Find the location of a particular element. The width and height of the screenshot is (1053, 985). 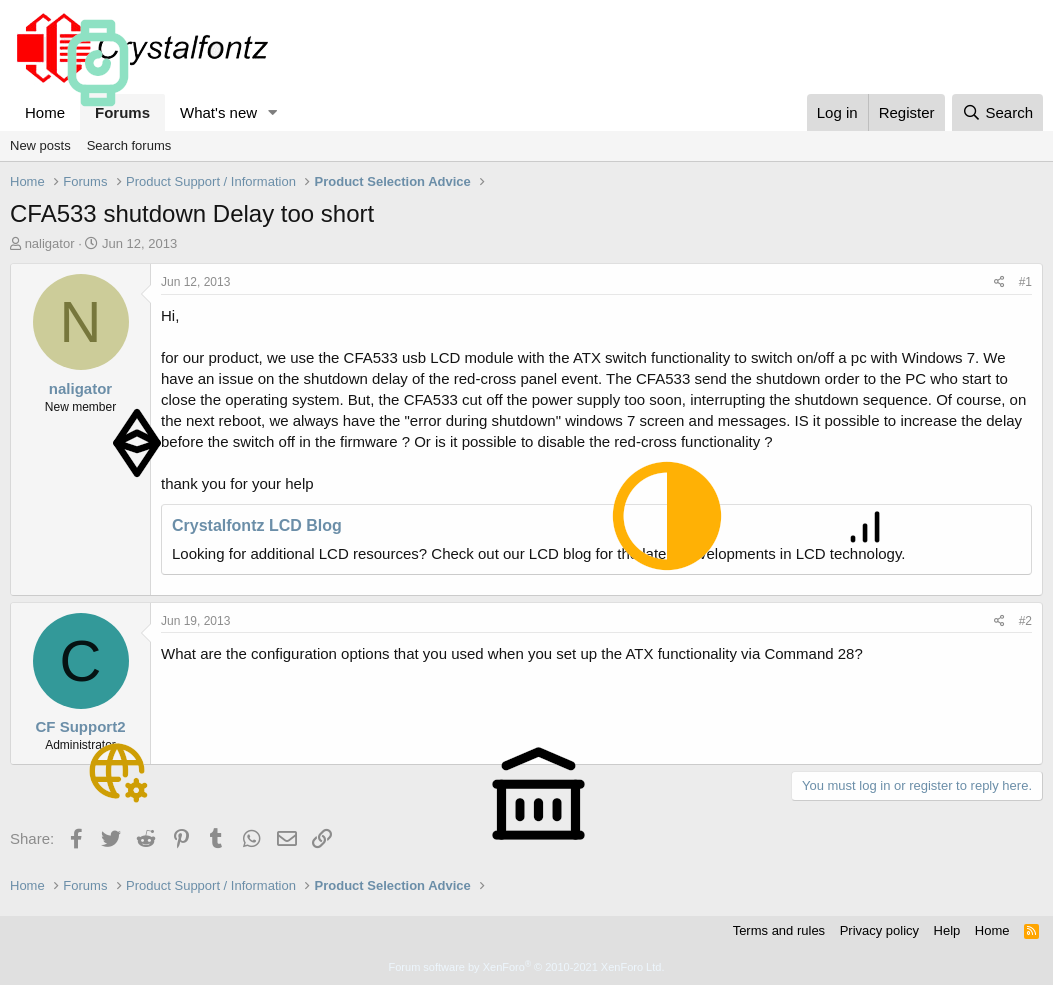

adjust display contrast settings is located at coordinates (667, 516).